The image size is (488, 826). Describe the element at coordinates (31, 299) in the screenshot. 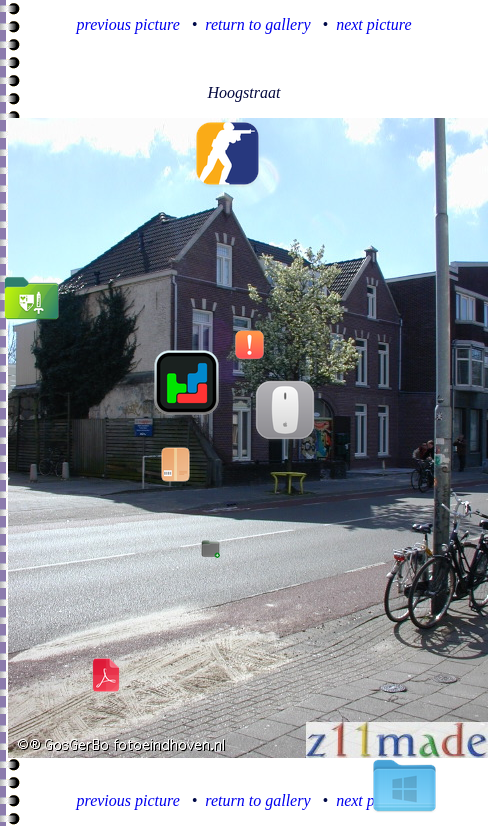

I see `open game development projects folder` at that location.